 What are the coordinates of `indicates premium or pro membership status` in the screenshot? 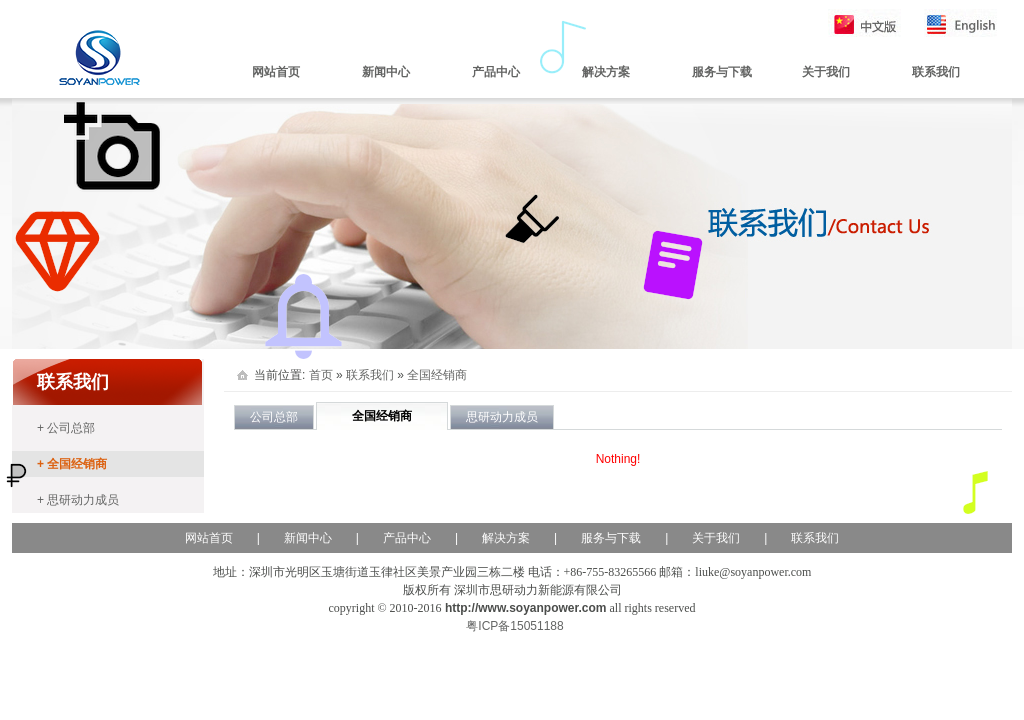 It's located at (57, 249).